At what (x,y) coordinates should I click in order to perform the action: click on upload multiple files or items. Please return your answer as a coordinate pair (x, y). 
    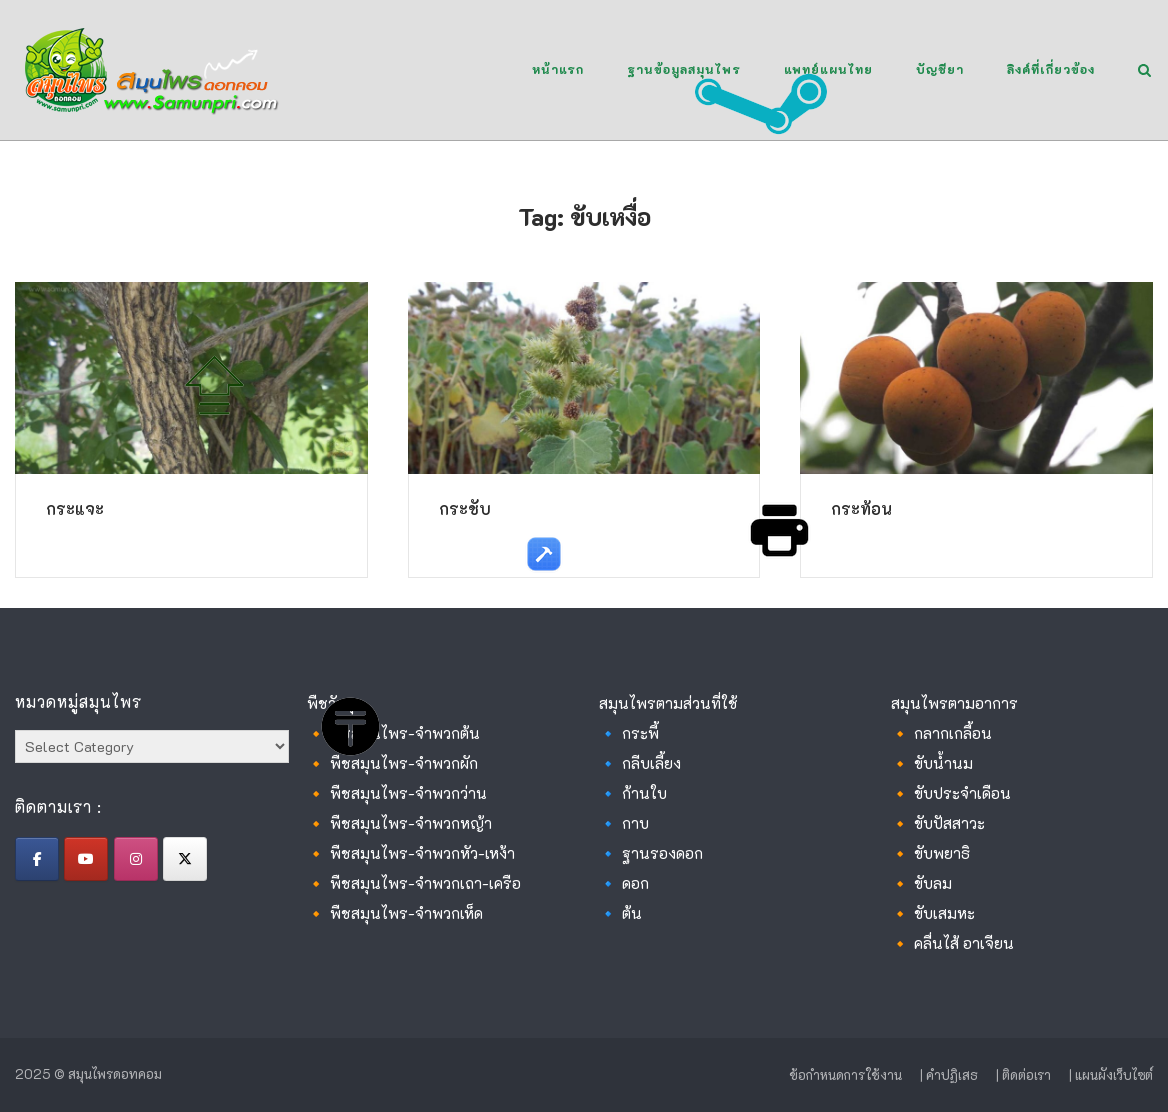
    Looking at the image, I should click on (214, 387).